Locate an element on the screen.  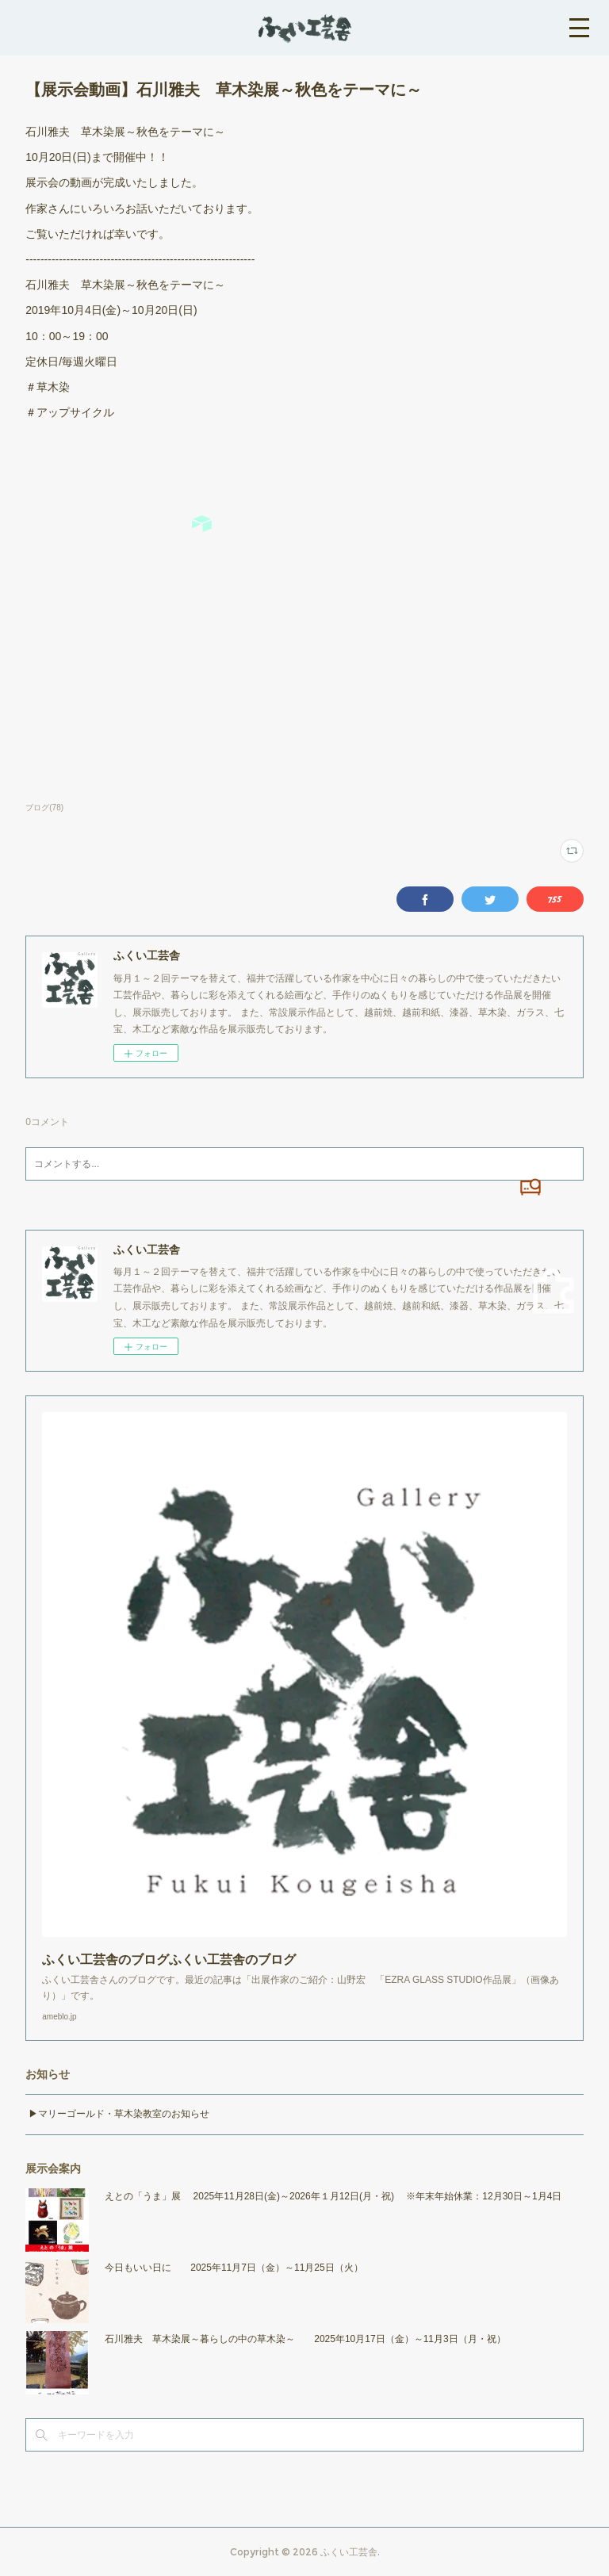
access plugins or extensions is located at coordinates (553, 1293).